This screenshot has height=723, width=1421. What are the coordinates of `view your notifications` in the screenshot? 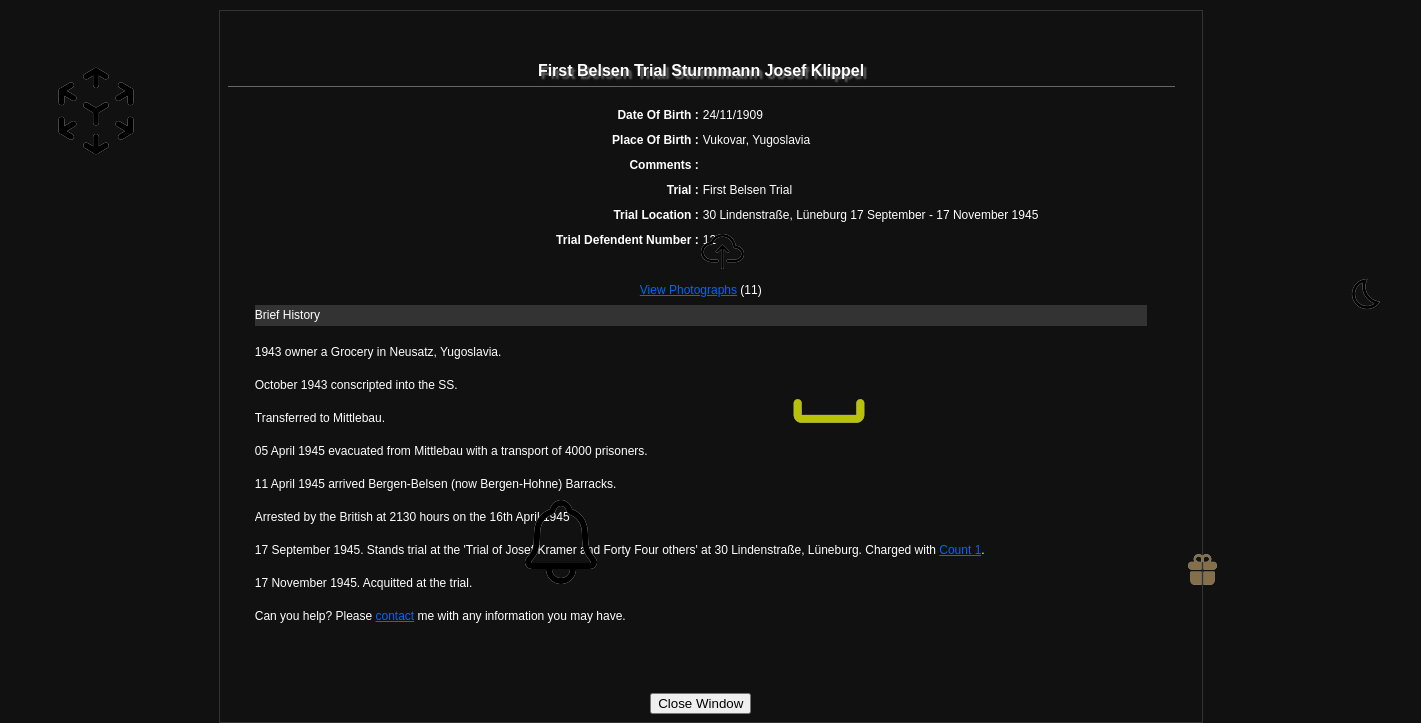 It's located at (561, 542).